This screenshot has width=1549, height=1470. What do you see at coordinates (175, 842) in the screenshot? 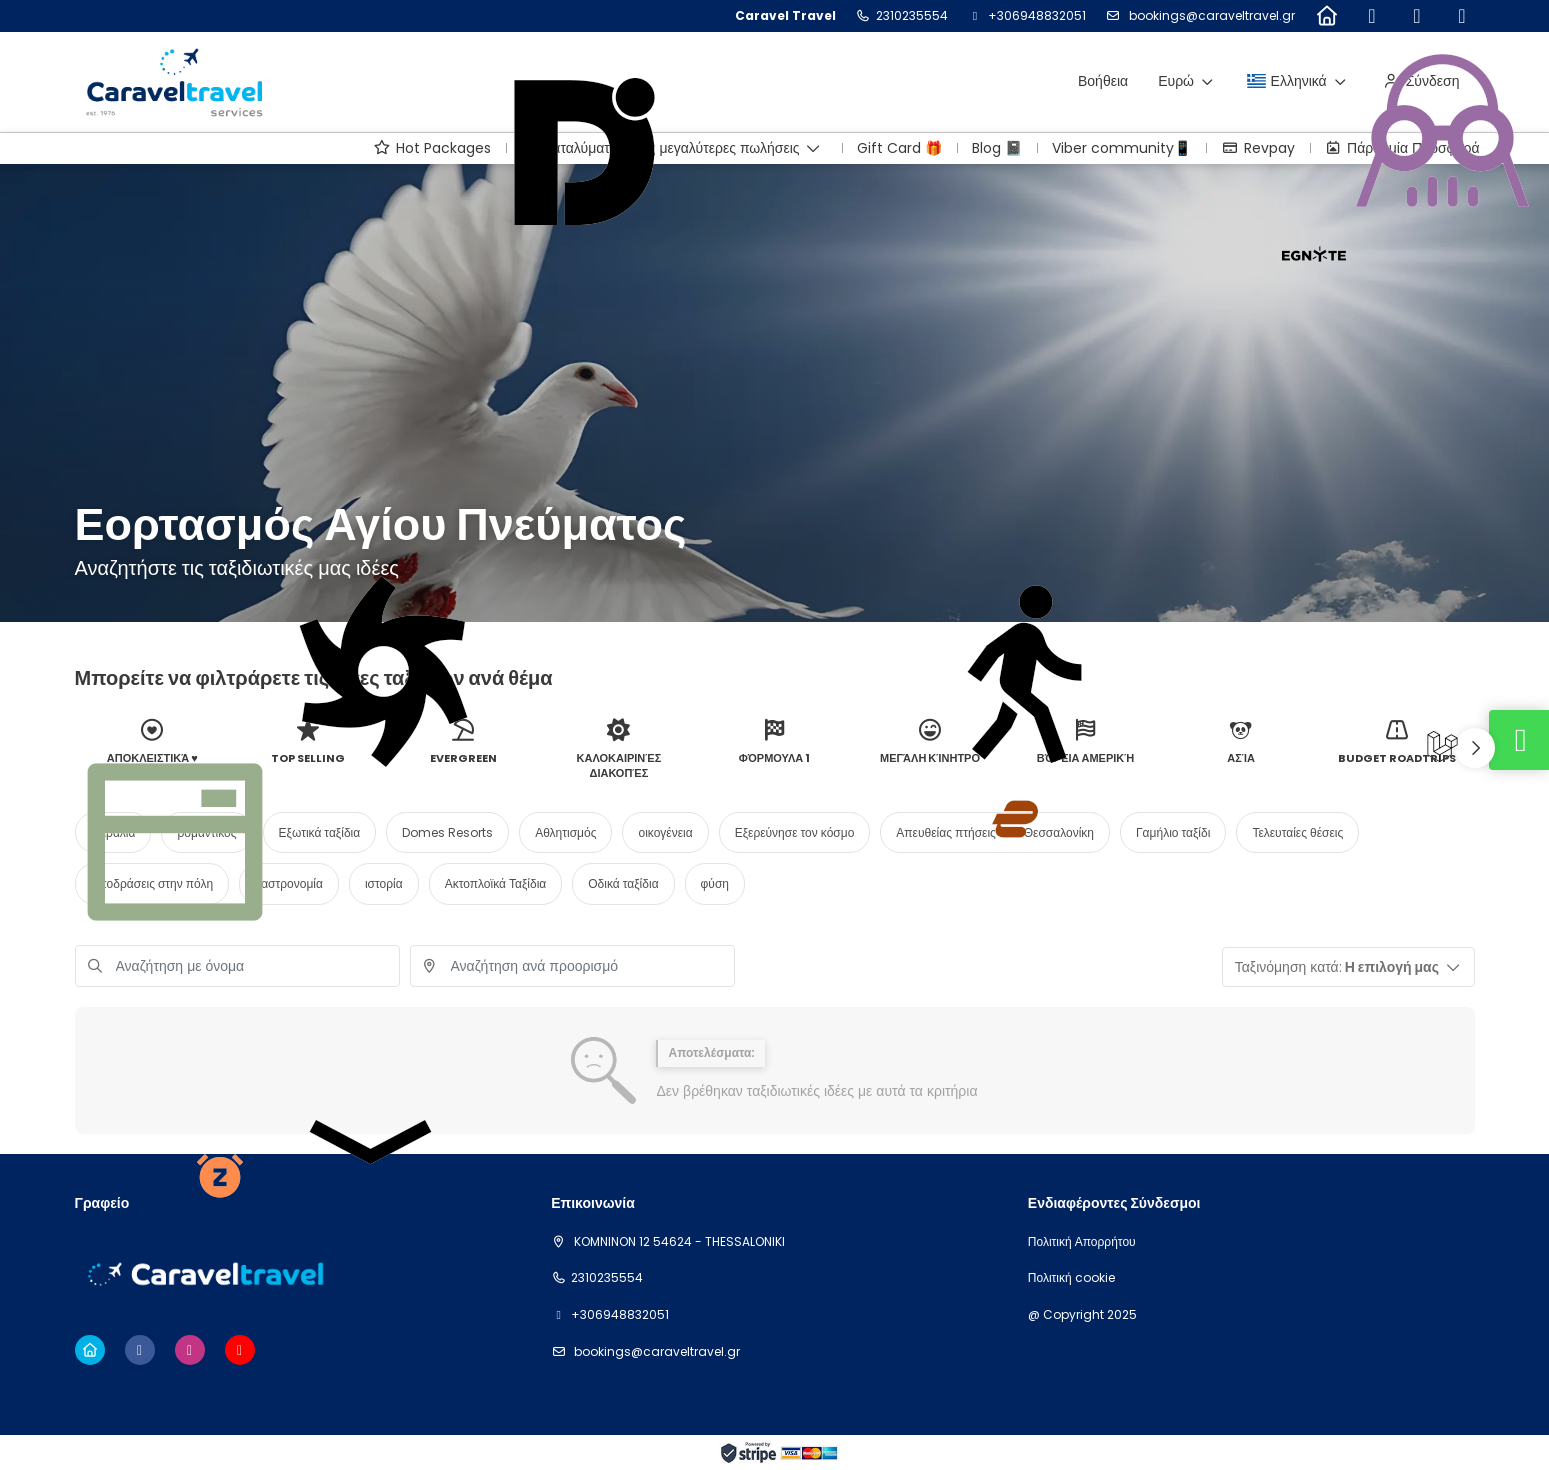
I see `open a new browser window` at bounding box center [175, 842].